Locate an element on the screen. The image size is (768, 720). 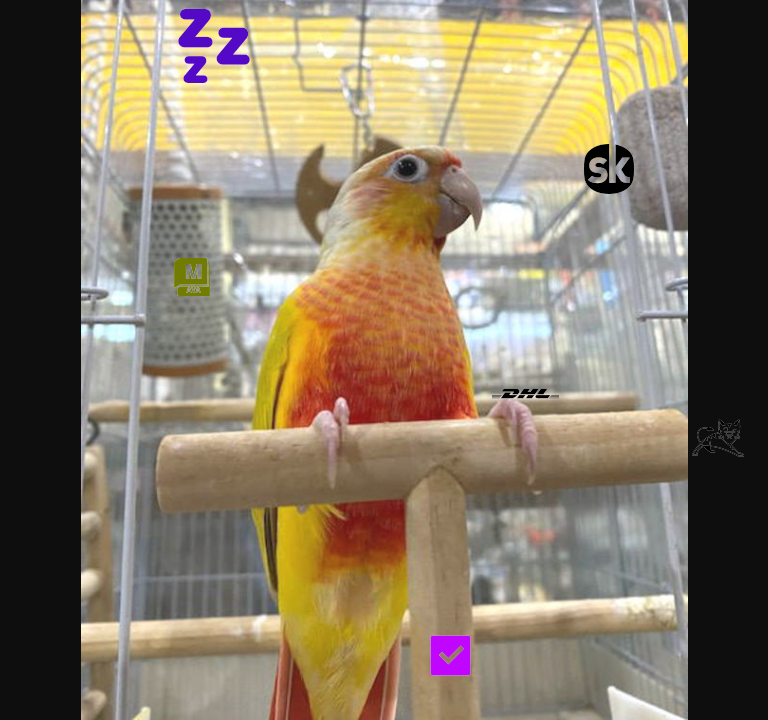
open Autodesk Maya application is located at coordinates (192, 277).